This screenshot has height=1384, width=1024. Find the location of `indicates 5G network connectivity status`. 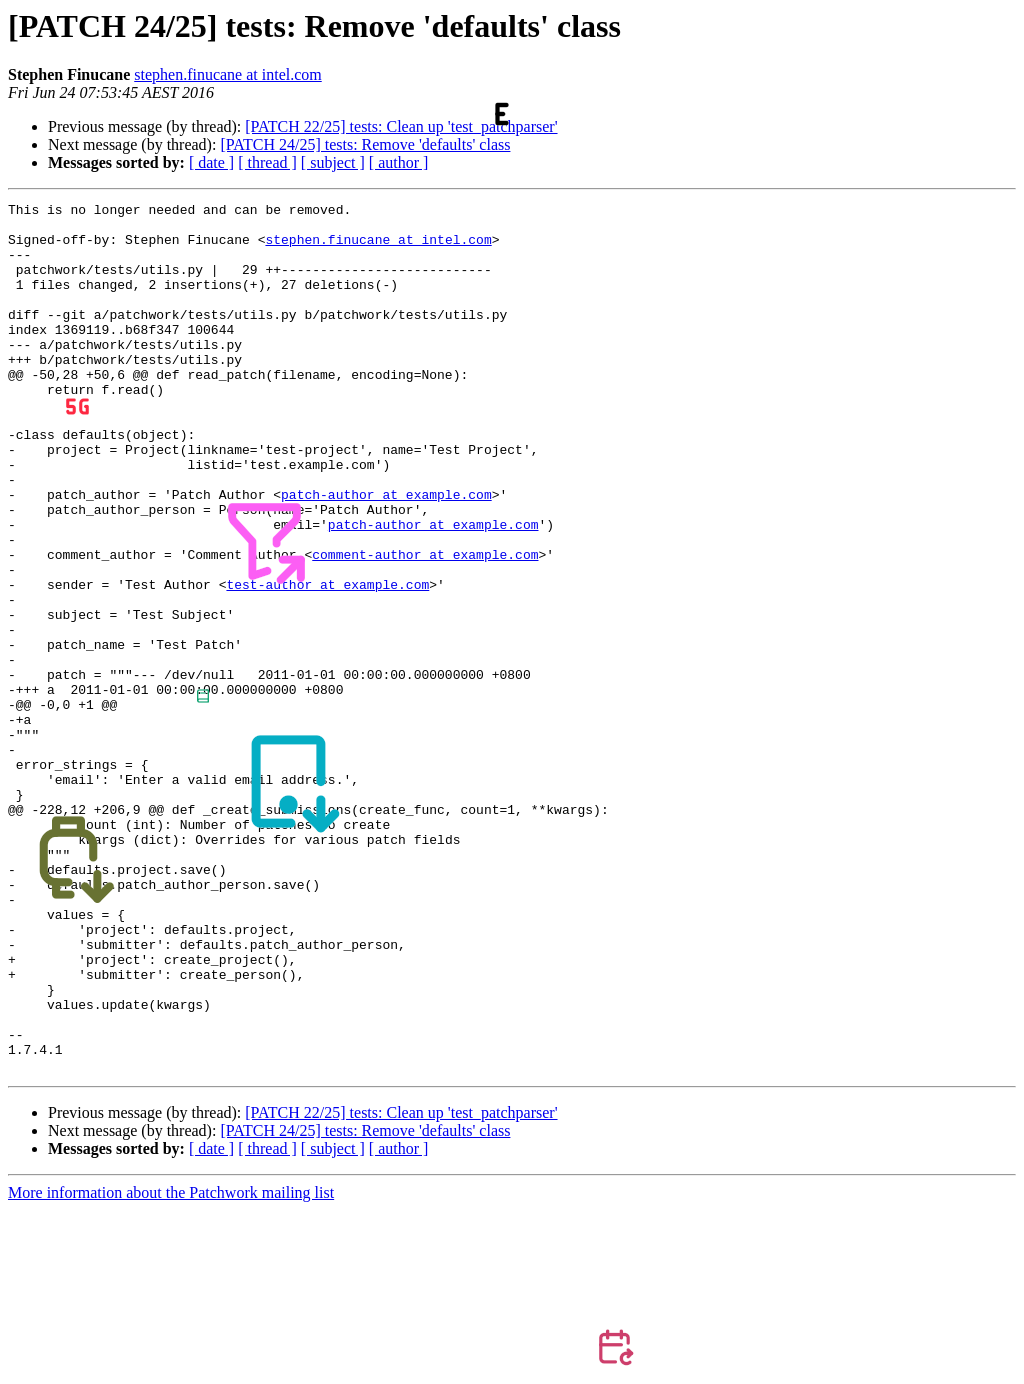

indicates 5G network connectivity status is located at coordinates (77, 406).